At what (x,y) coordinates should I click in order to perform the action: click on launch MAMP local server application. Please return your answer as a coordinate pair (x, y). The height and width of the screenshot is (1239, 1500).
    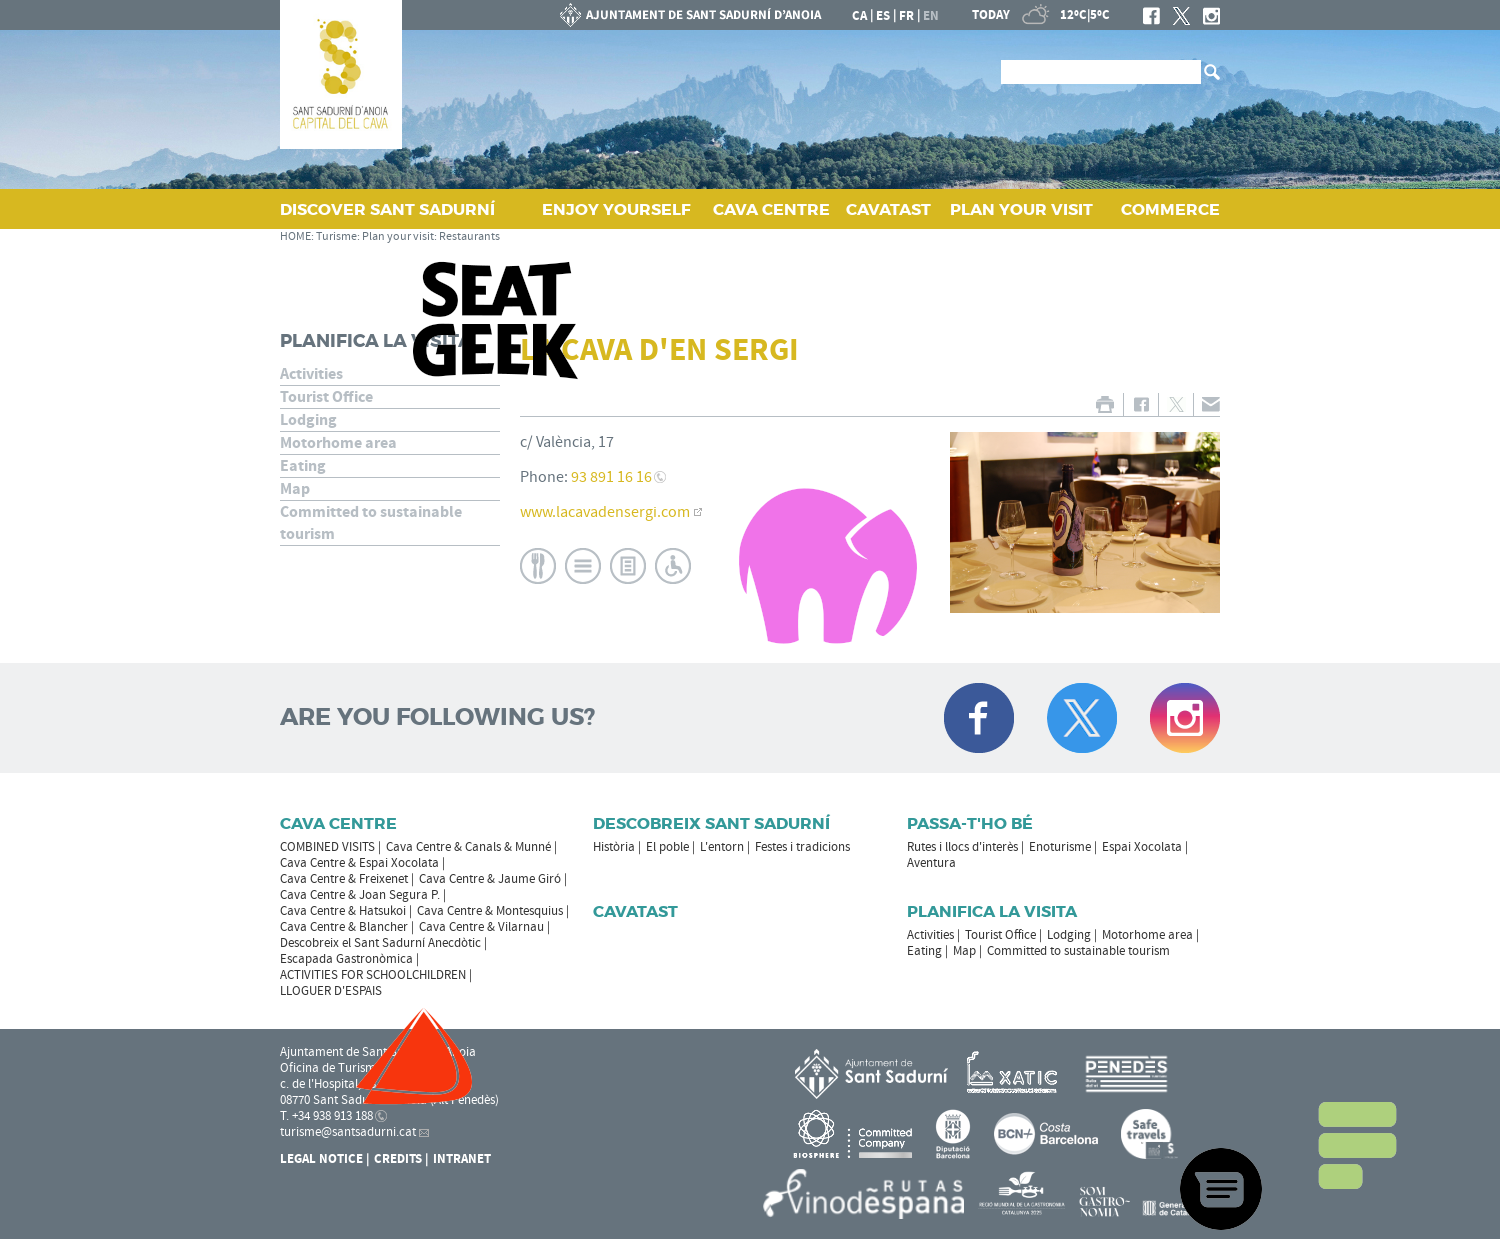
    Looking at the image, I should click on (828, 566).